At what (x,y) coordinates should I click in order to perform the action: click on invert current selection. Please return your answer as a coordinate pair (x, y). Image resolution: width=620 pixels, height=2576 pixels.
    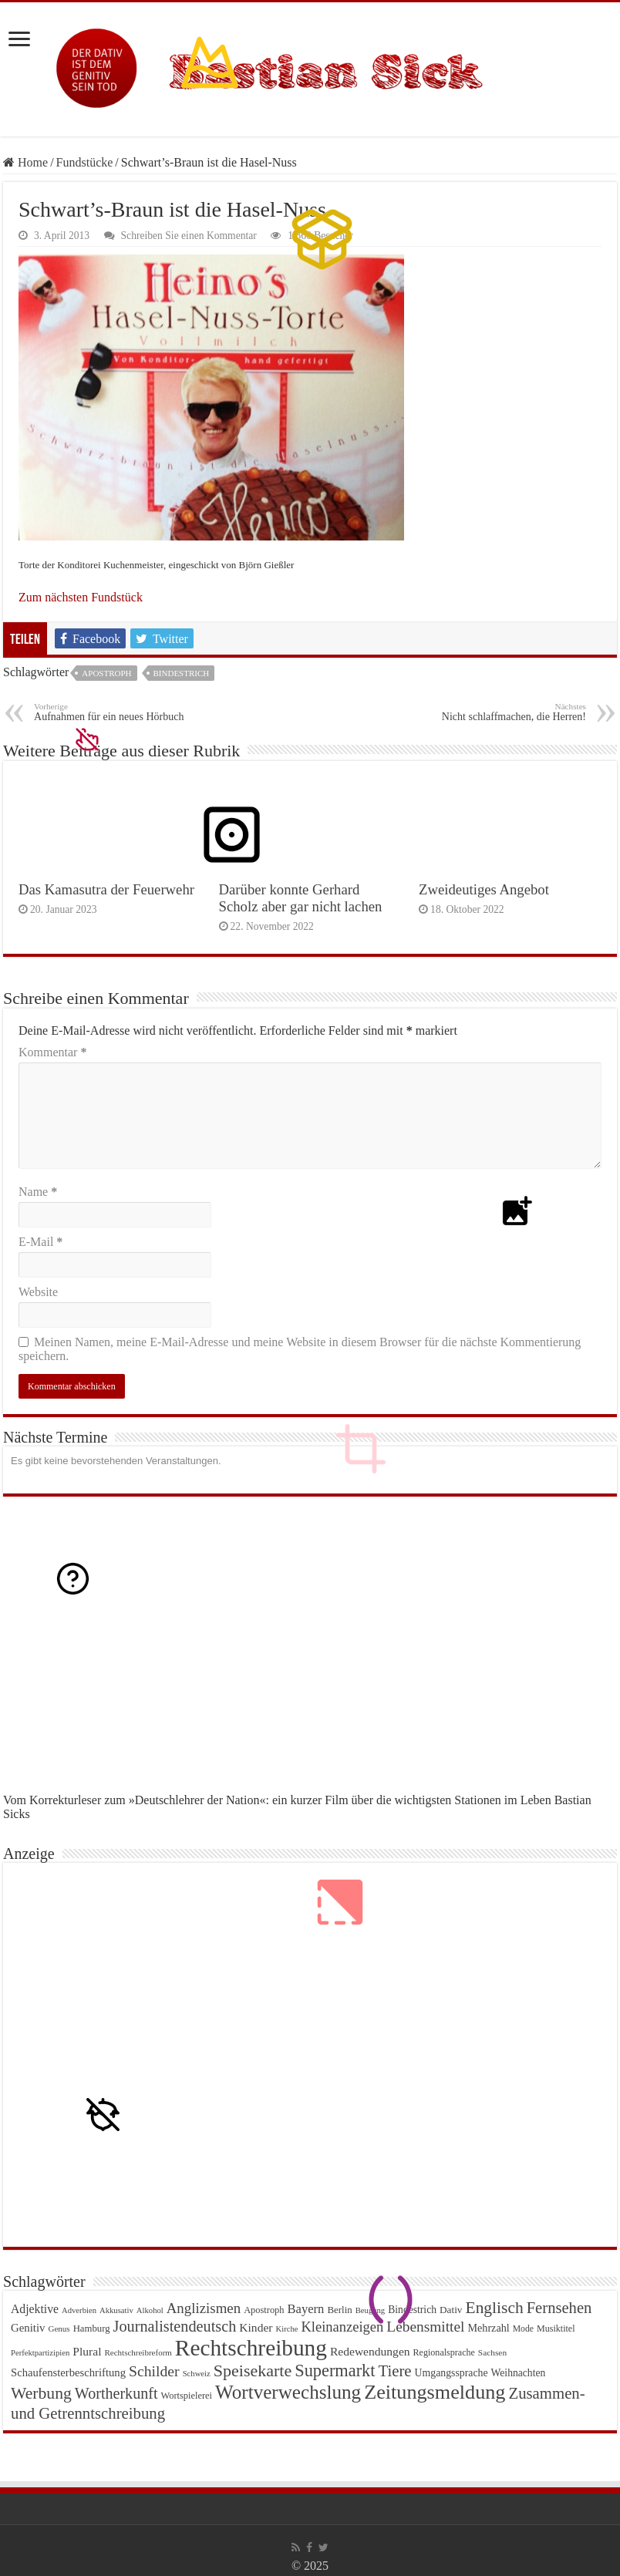
    Looking at the image, I should click on (340, 1902).